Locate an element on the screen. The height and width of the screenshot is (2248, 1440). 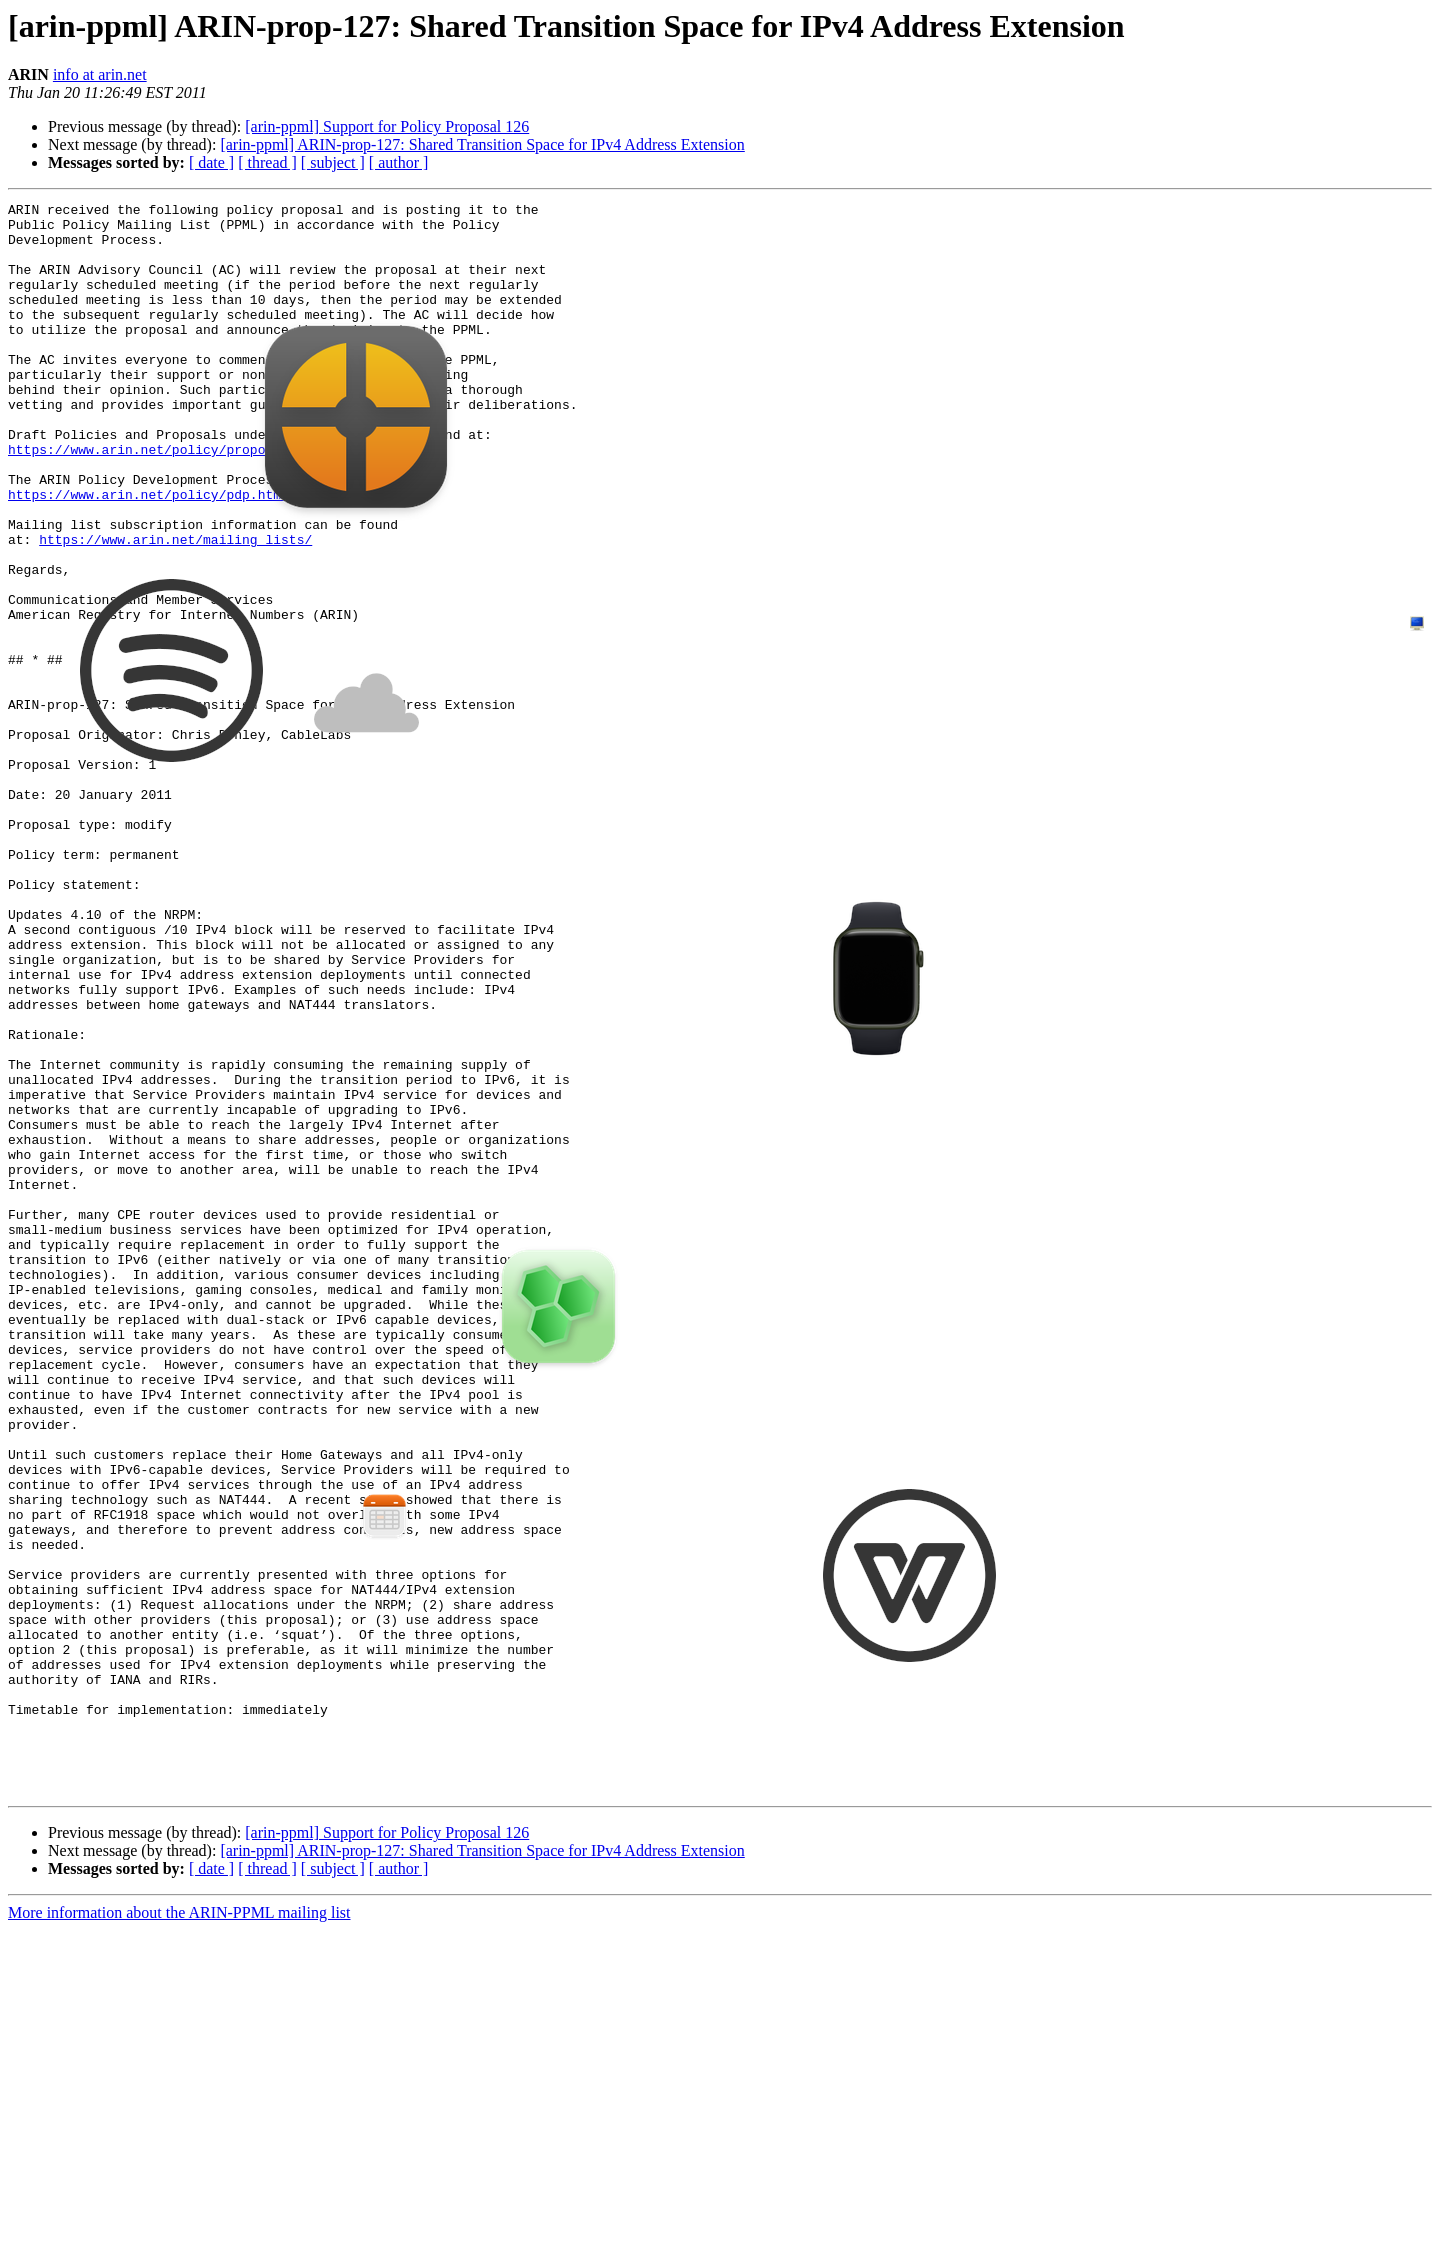
open wps office application is located at coordinates (909, 1575).